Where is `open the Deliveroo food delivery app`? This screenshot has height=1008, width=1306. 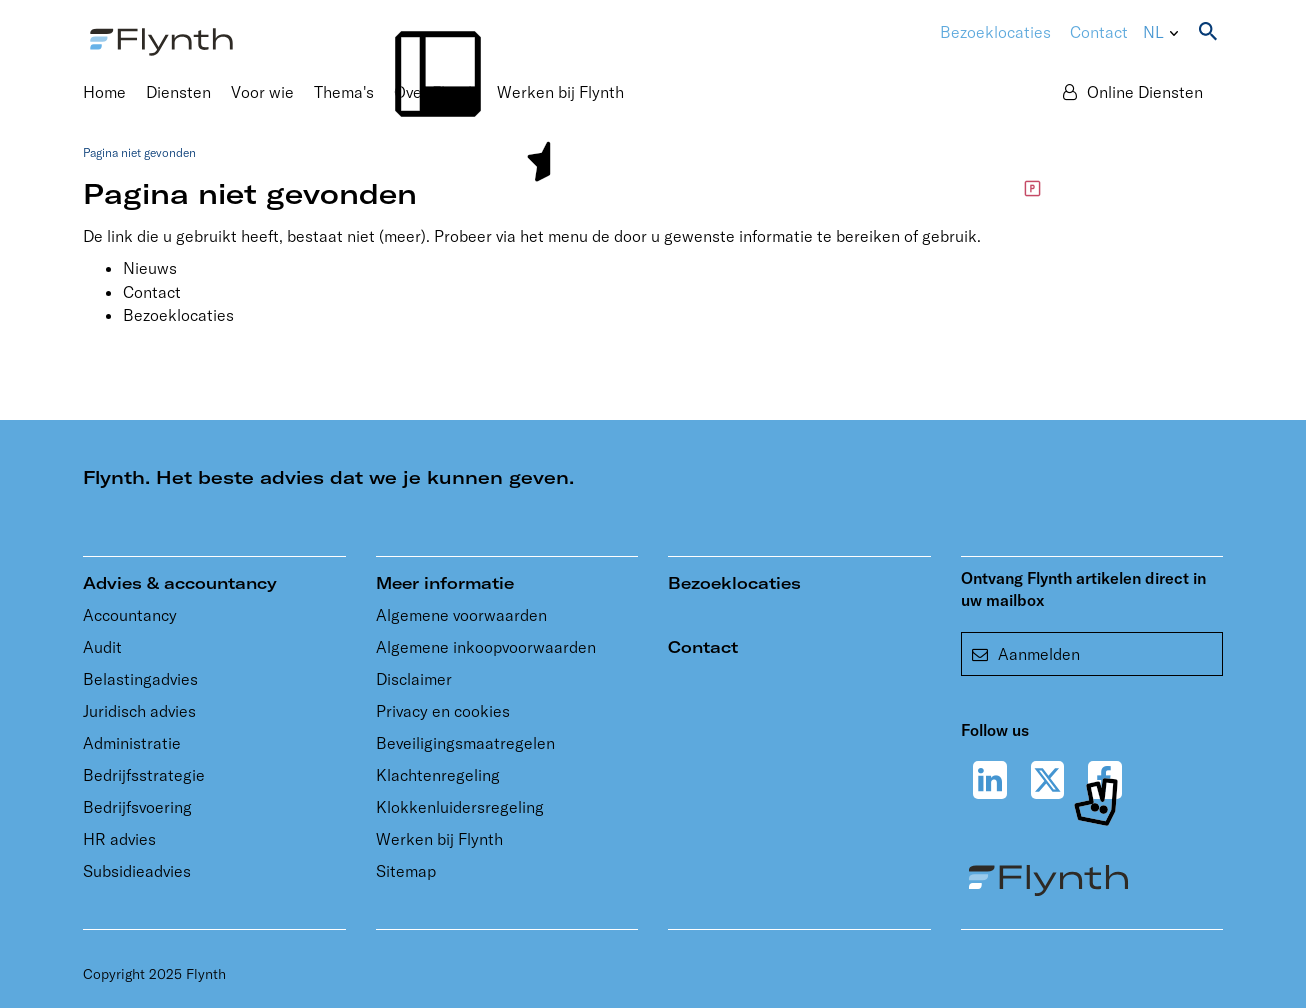
open the Deliveroo food delivery app is located at coordinates (1096, 802).